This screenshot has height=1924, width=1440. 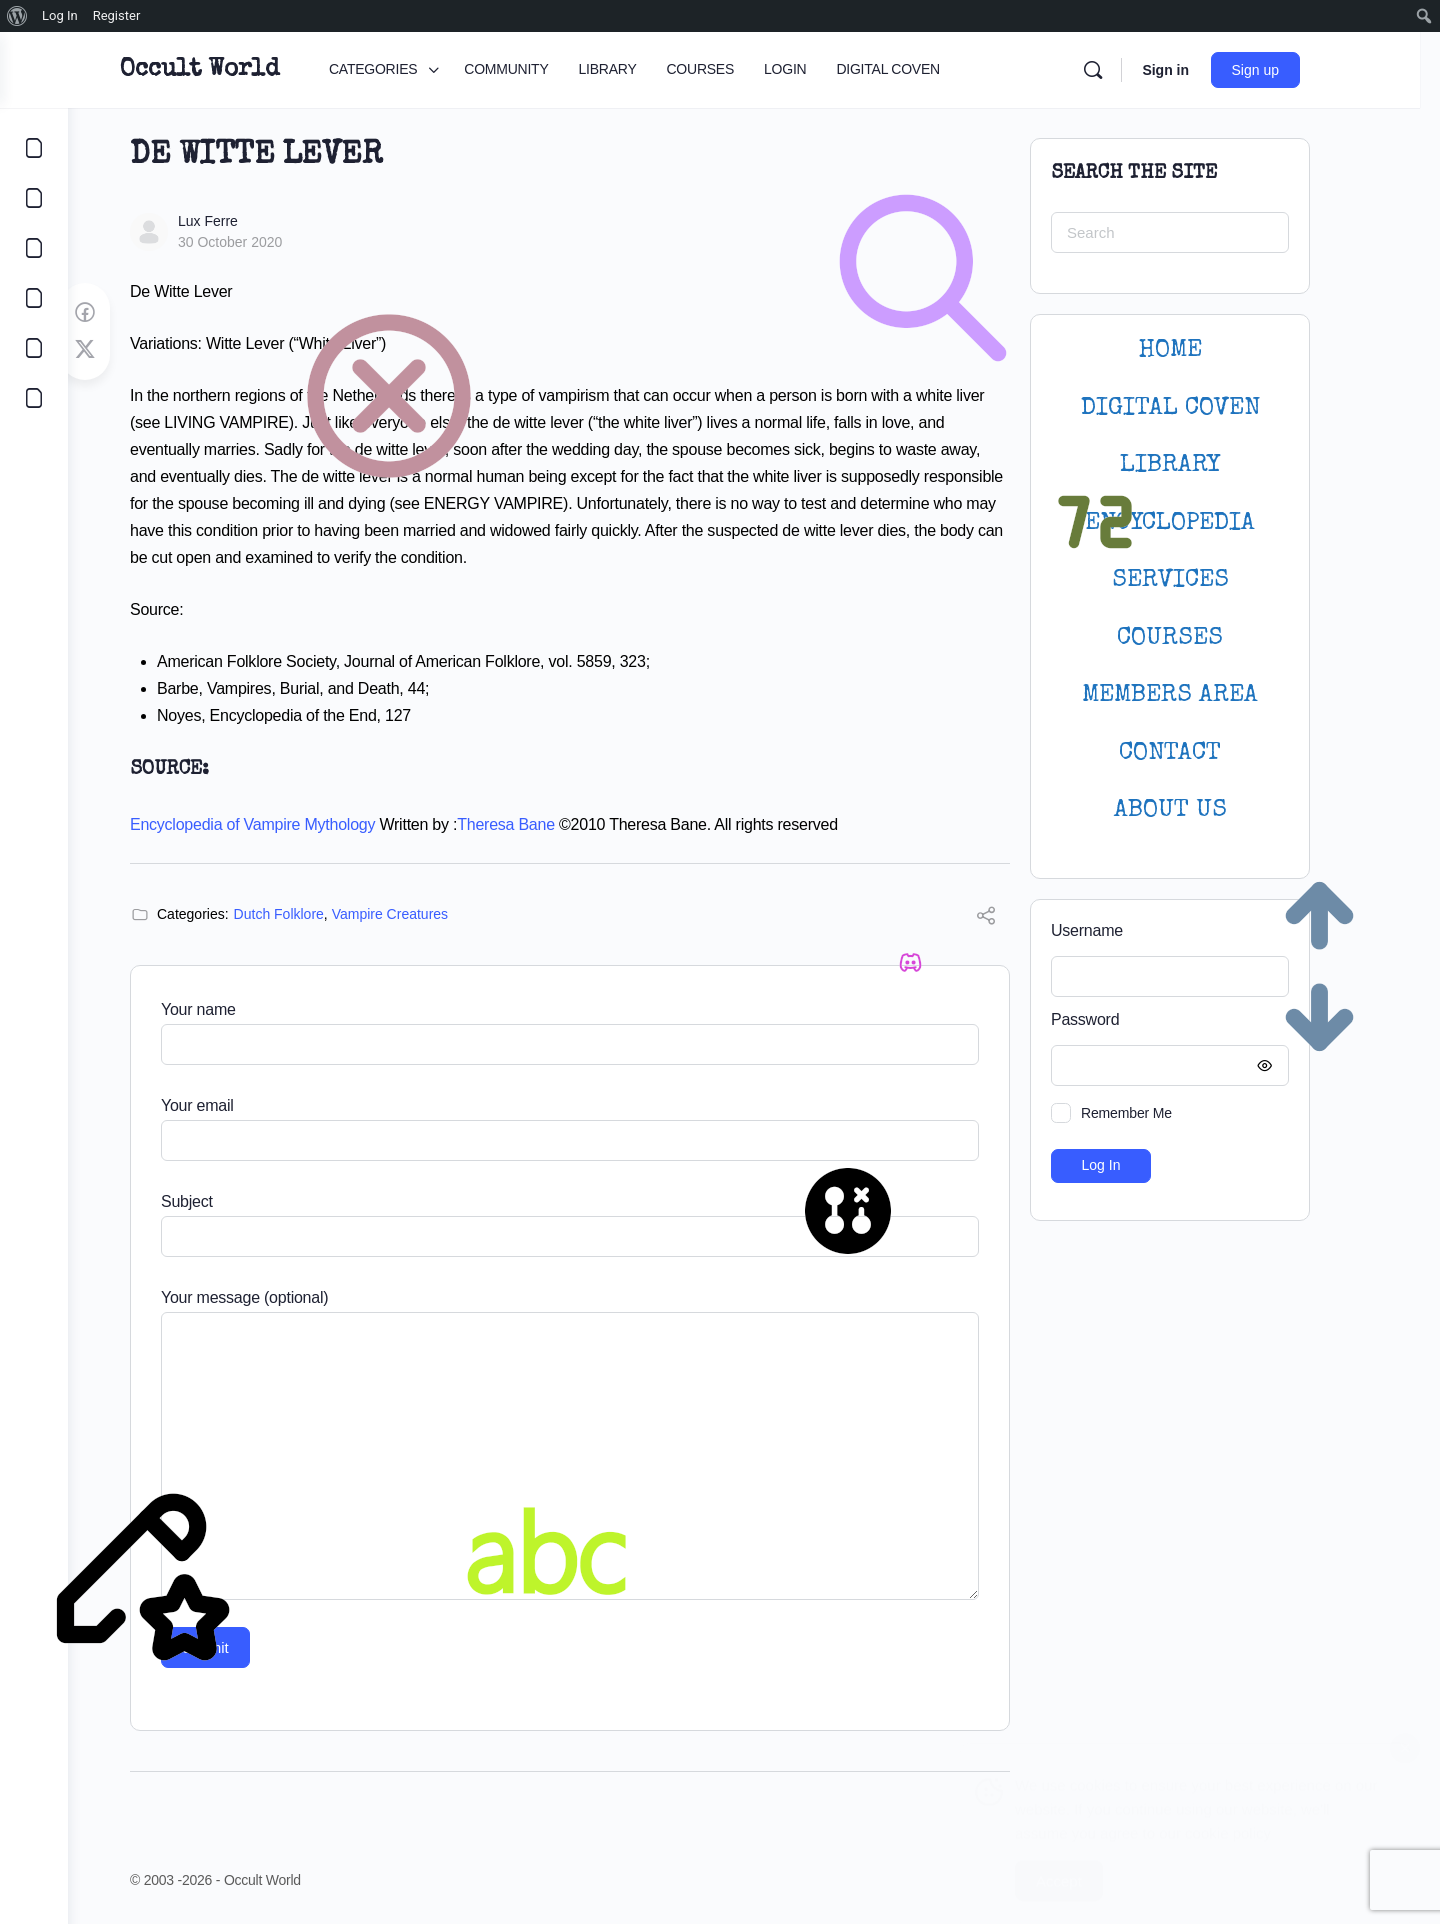 What do you see at coordinates (546, 1558) in the screenshot?
I see `indicates a text or string variable in code` at bounding box center [546, 1558].